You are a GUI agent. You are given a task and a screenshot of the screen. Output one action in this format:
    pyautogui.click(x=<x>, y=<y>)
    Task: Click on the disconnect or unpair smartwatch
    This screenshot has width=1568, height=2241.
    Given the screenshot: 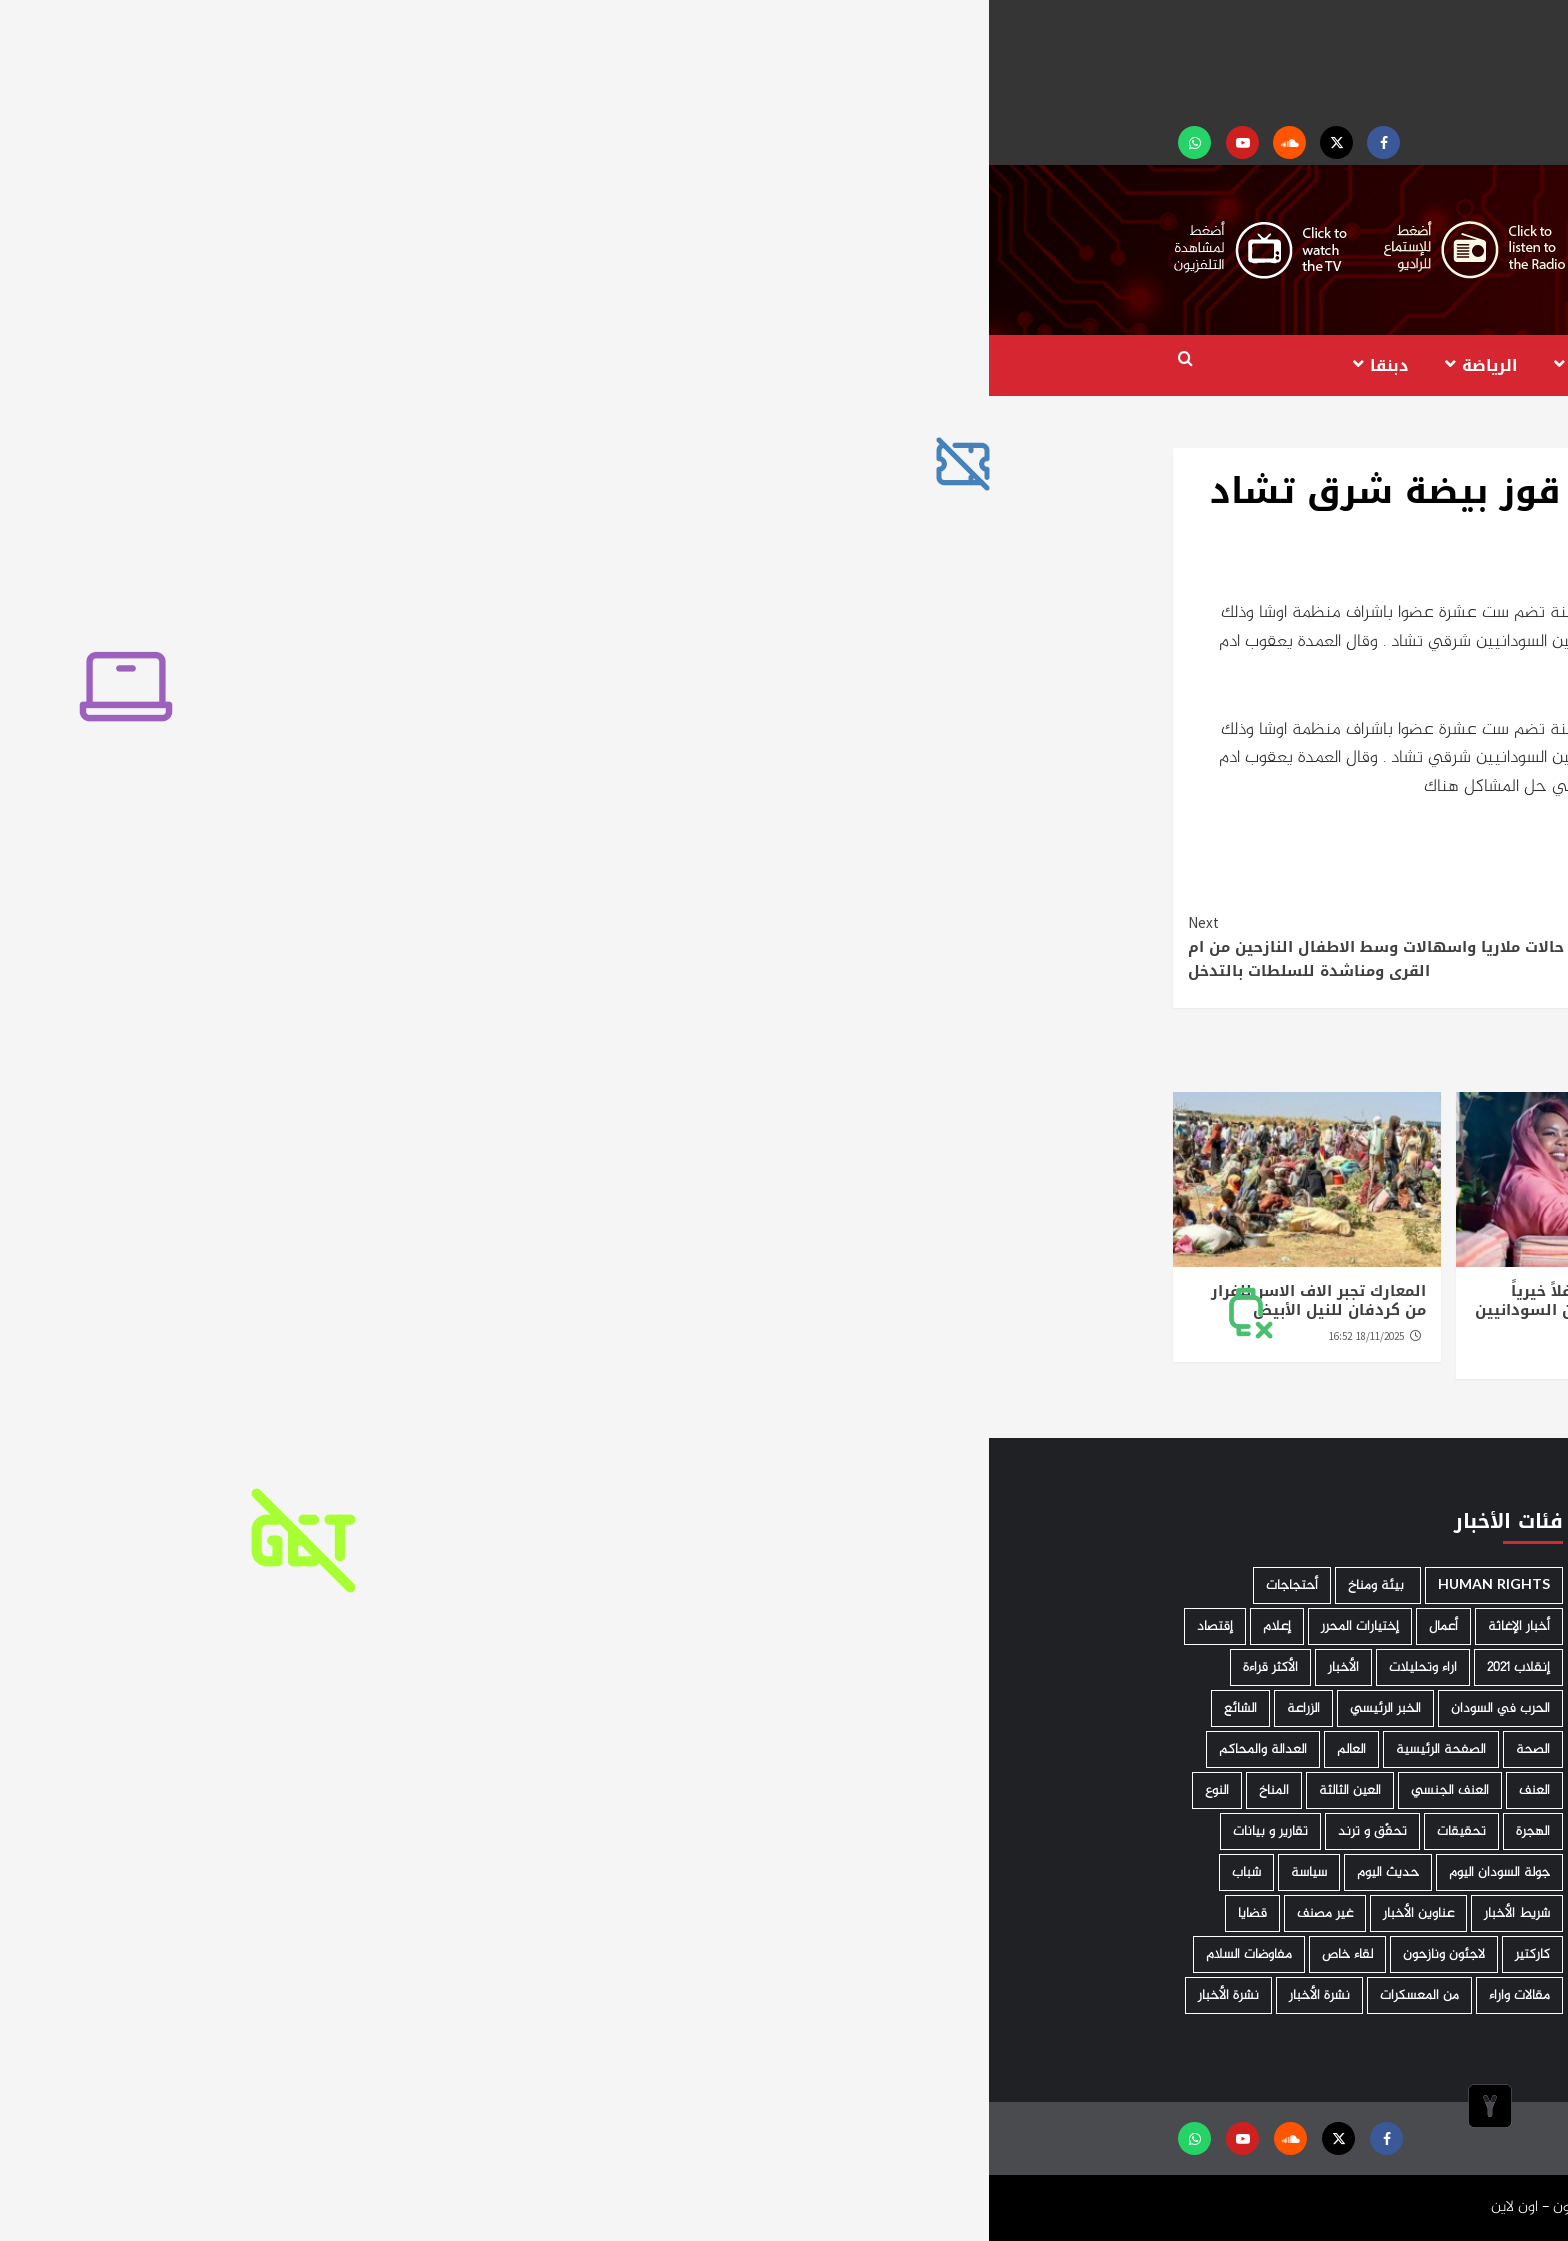 What is the action you would take?
    pyautogui.click(x=1246, y=1312)
    